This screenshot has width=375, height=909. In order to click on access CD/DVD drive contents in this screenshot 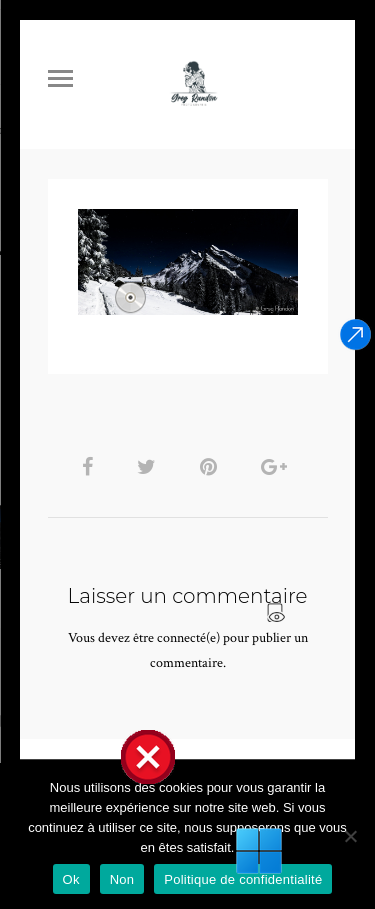, I will do `click(130, 297)`.